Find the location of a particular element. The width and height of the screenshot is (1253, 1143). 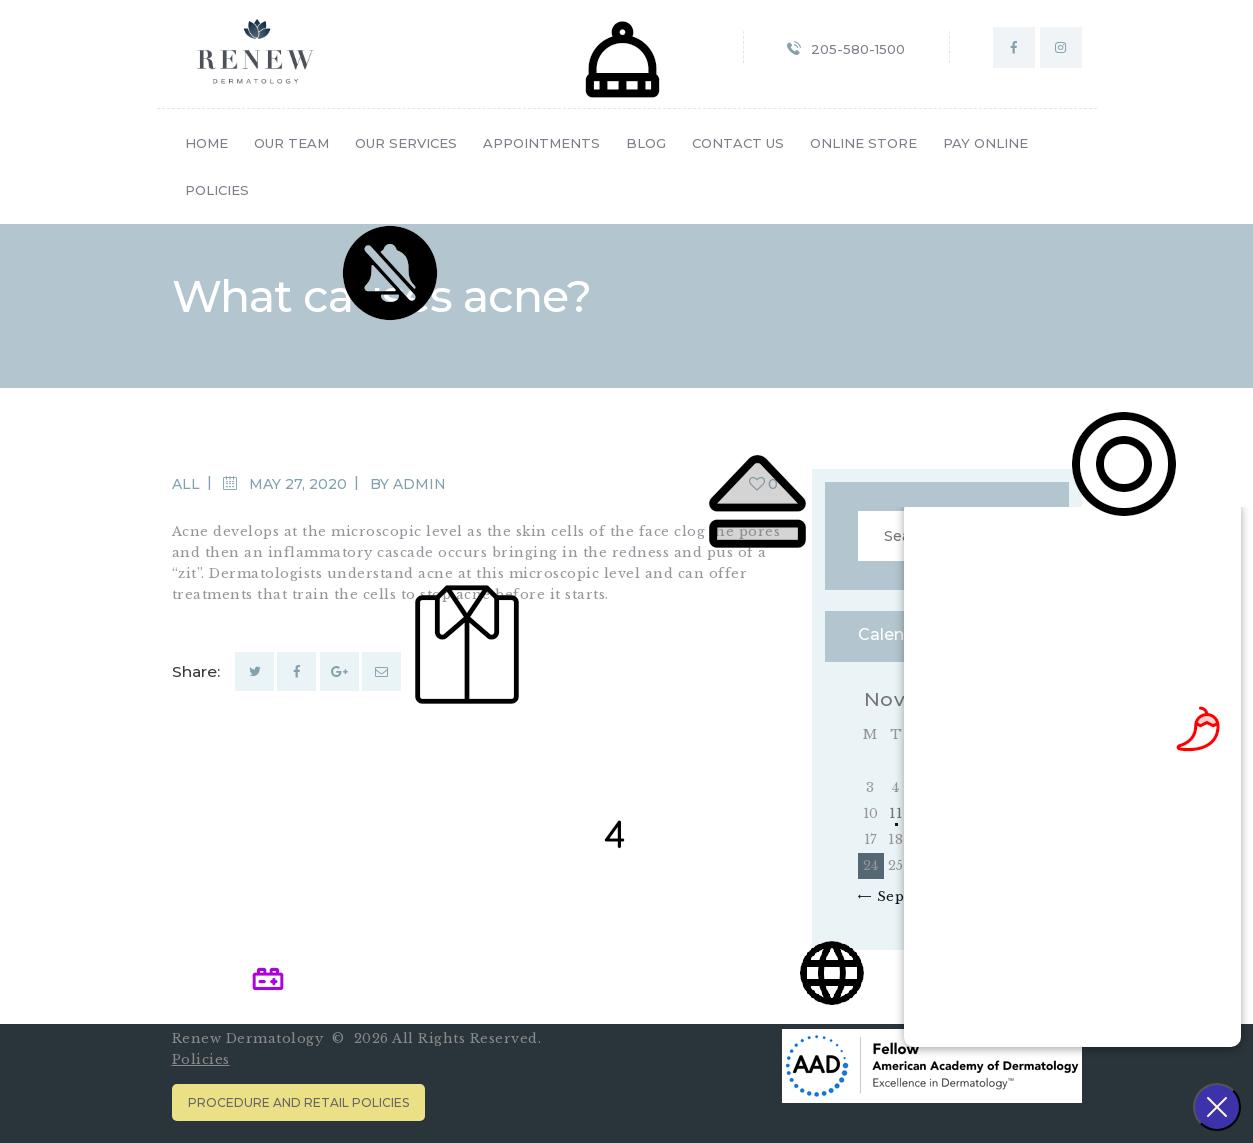

view clothing or apparel items is located at coordinates (467, 647).